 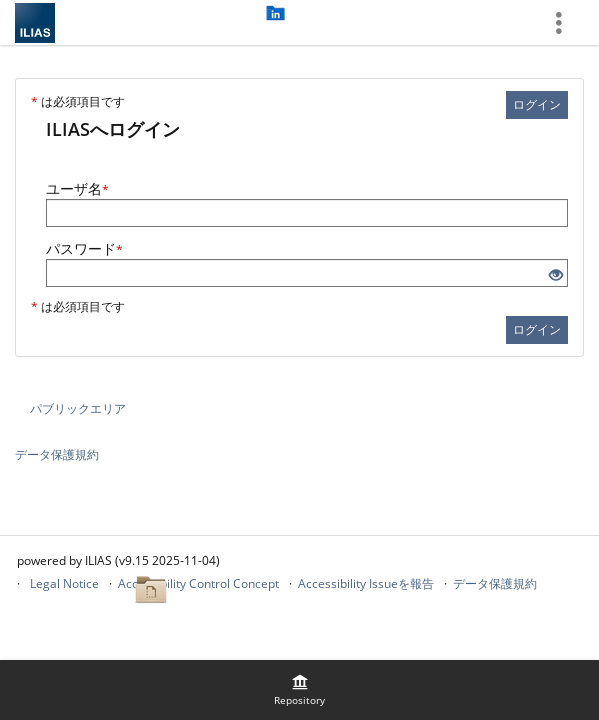 I want to click on open folder containing linkedin-related files, so click(x=275, y=13).